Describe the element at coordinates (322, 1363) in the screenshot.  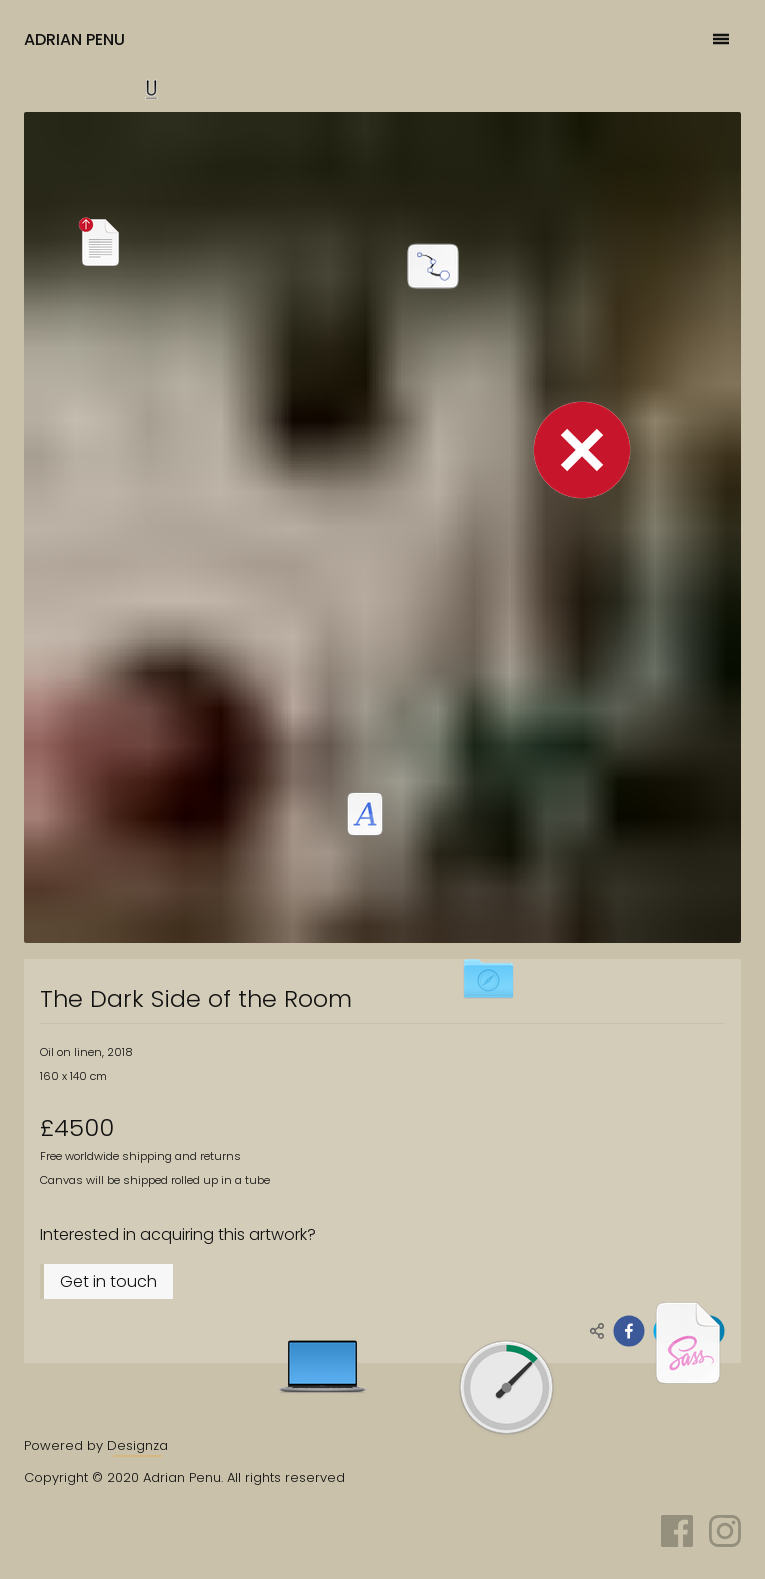
I see `select macbook pro as your device type` at that location.